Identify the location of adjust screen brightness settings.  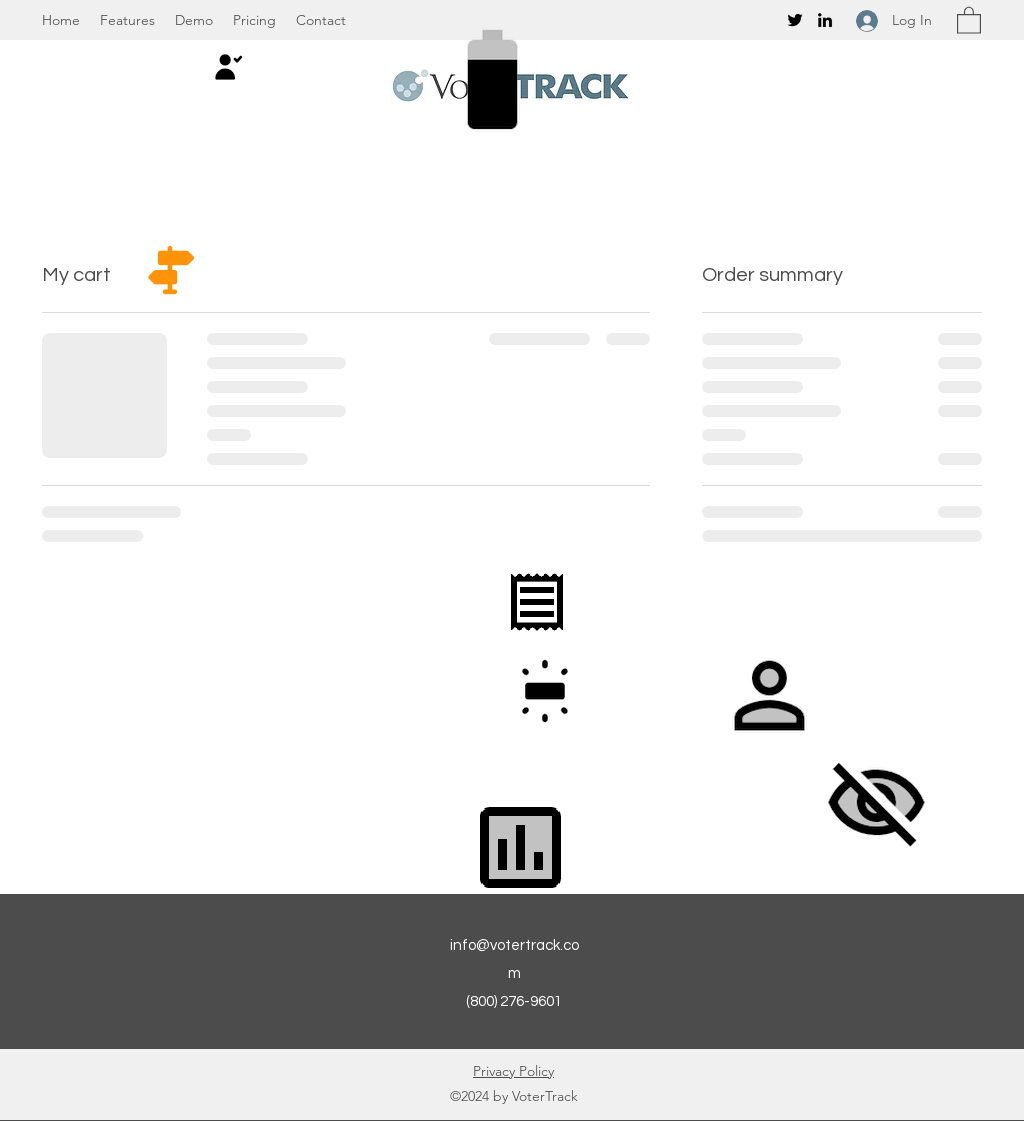
(545, 691).